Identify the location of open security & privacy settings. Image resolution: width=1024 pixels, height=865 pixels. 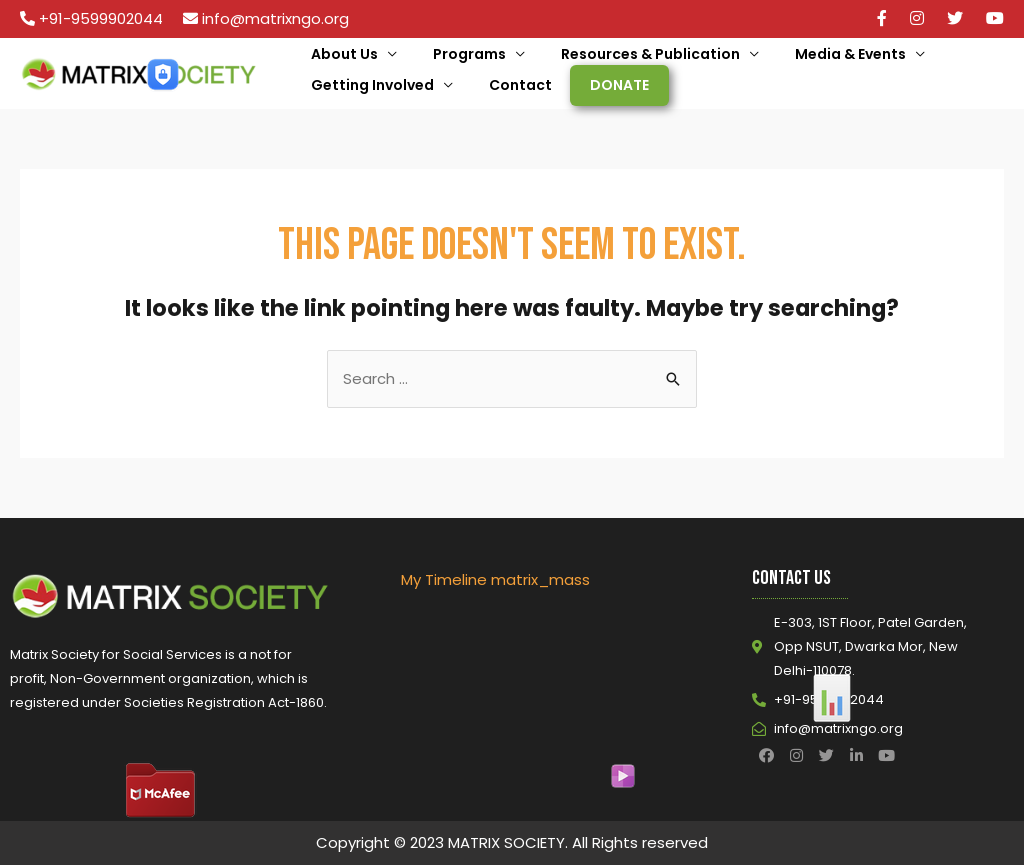
(163, 75).